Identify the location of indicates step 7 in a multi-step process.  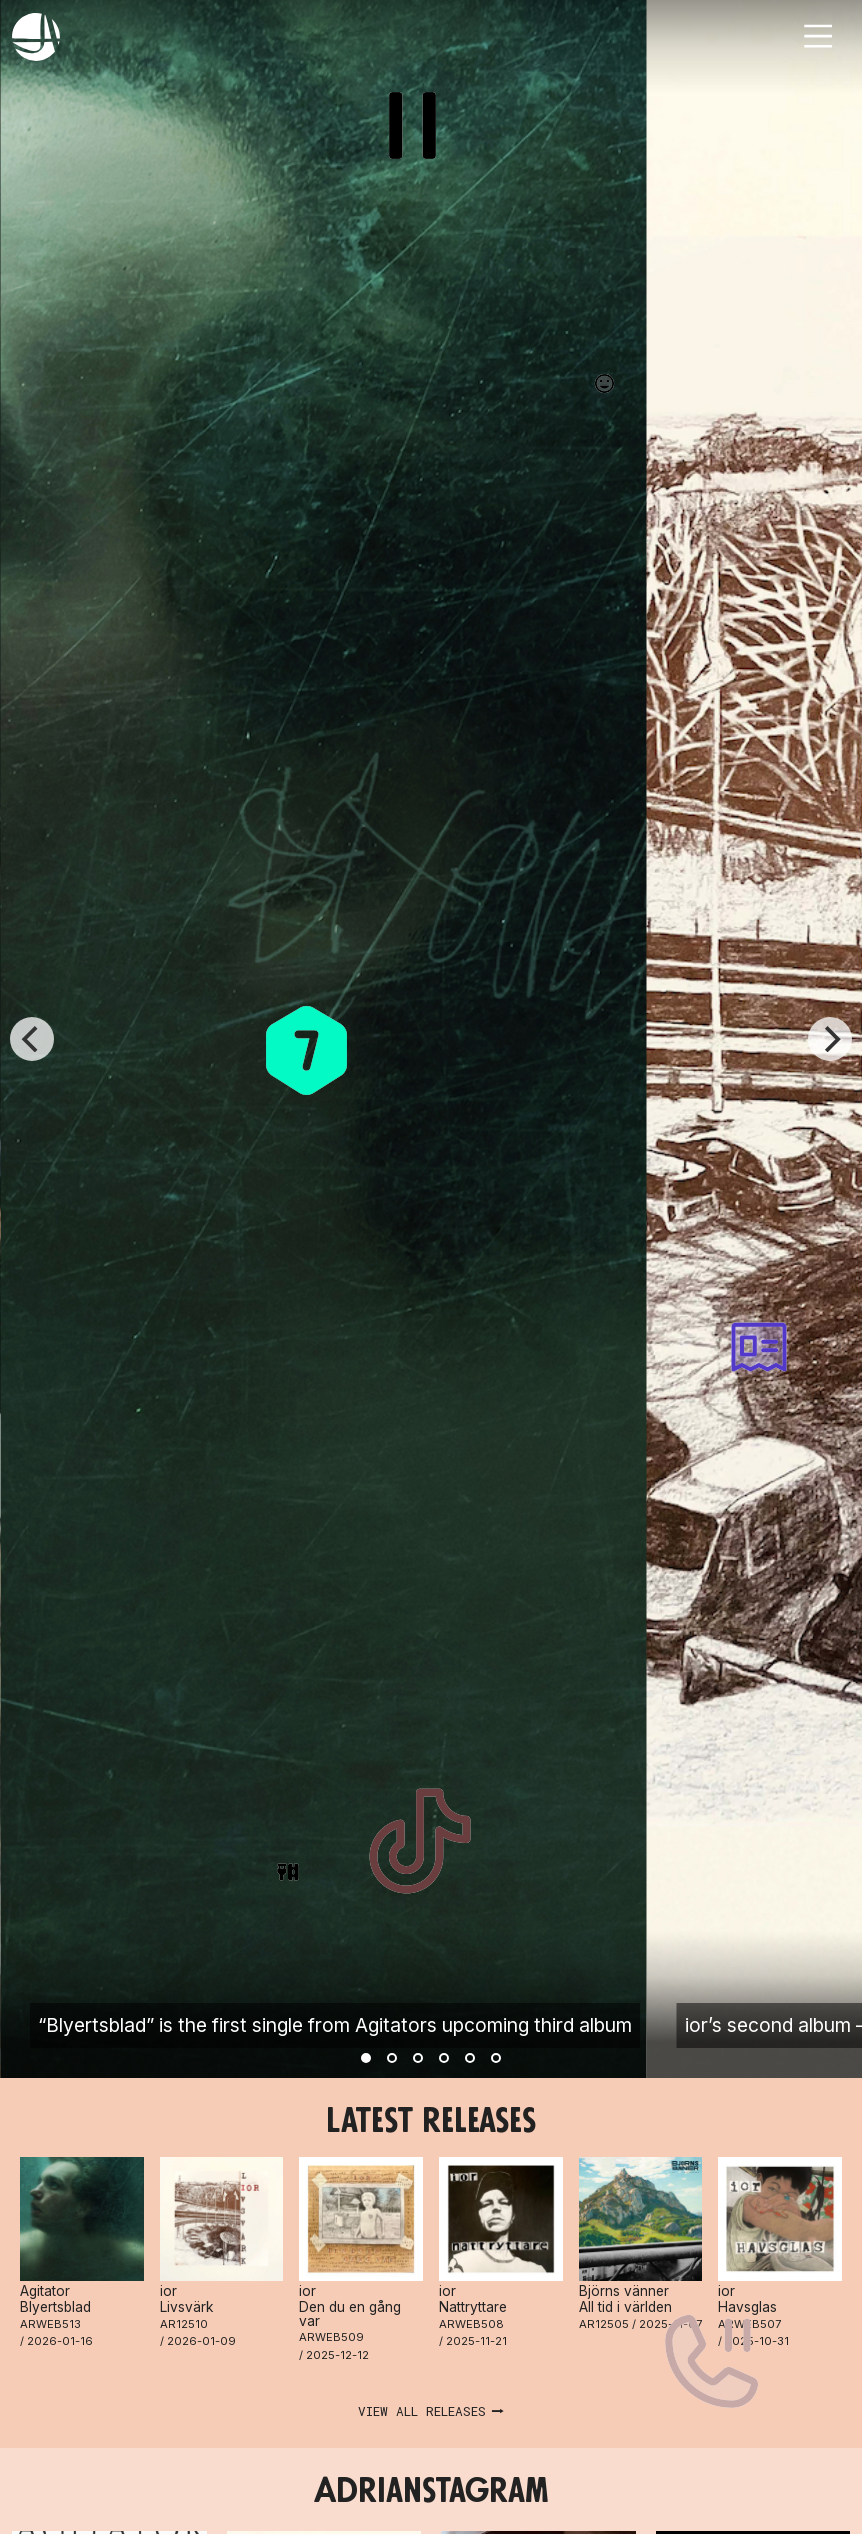
(306, 1050).